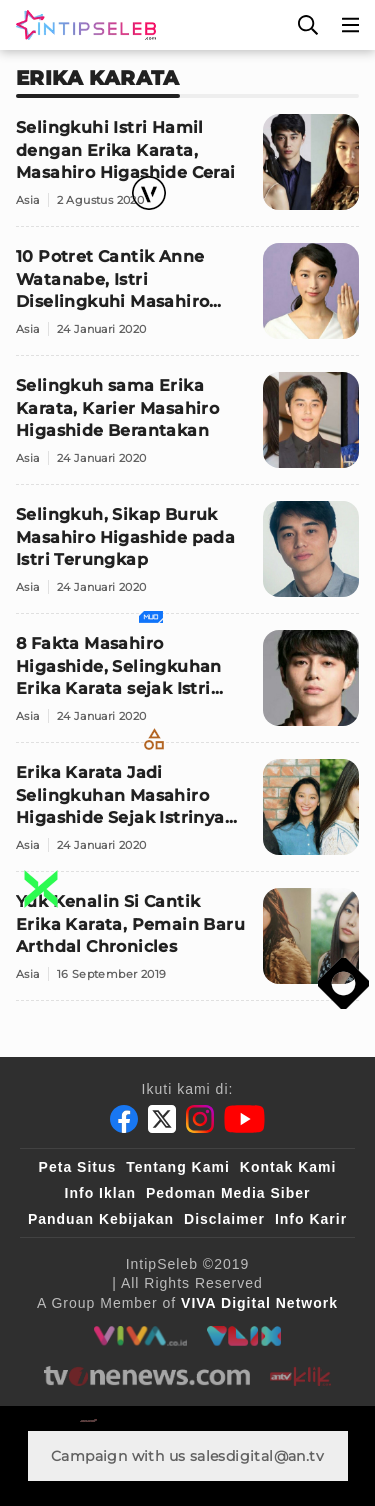  What do you see at coordinates (149, 193) in the screenshot?
I see `open Vectorworks application` at bounding box center [149, 193].